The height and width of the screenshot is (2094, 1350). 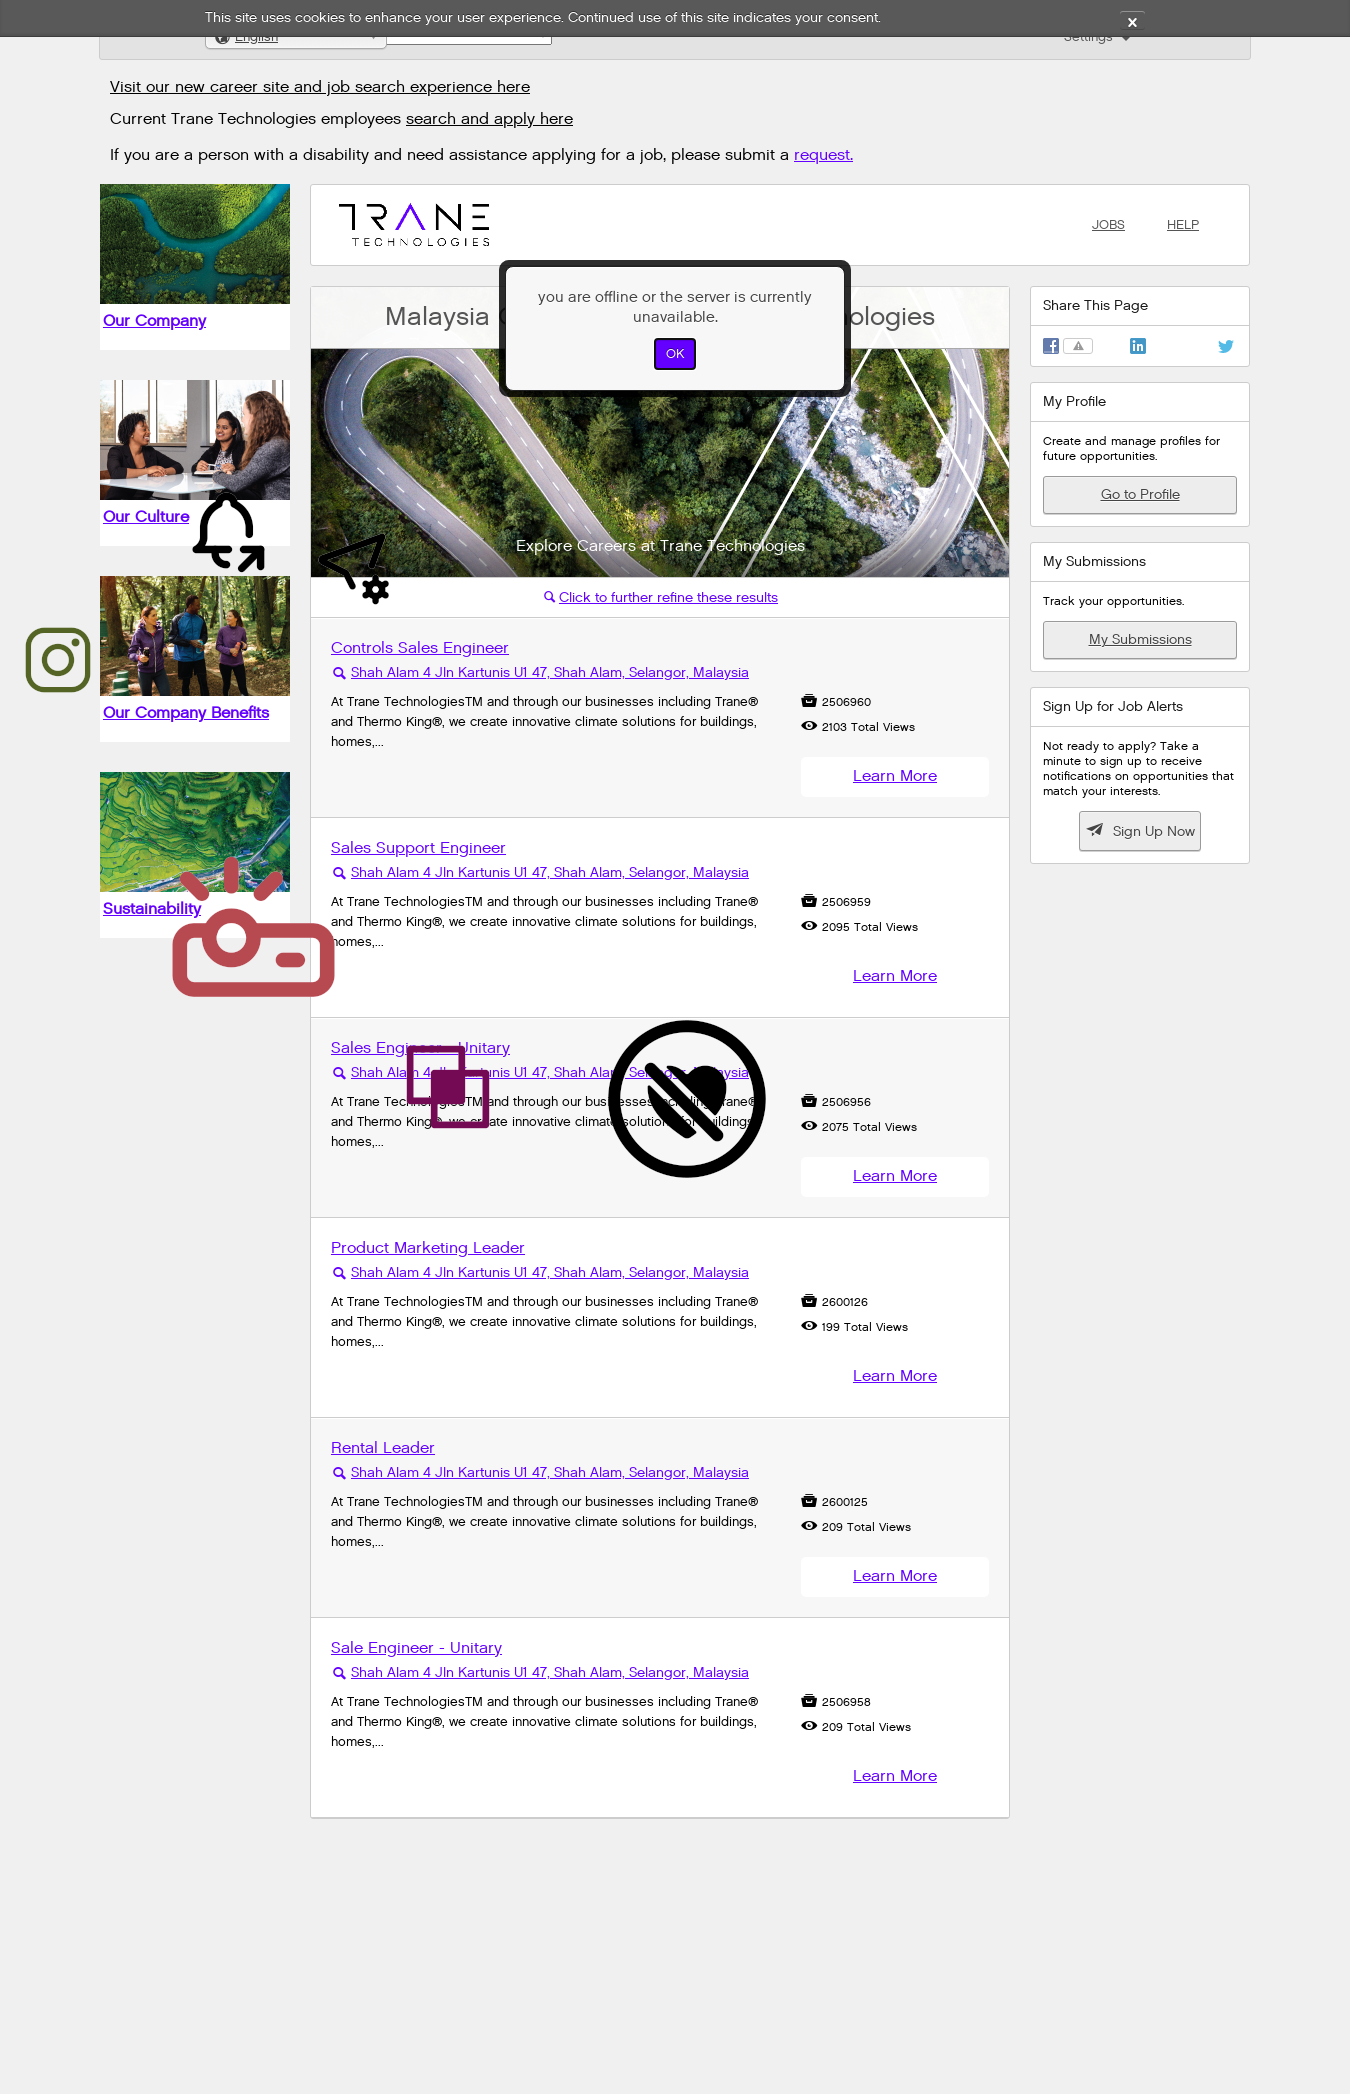 I want to click on configure location settings, so click(x=352, y=566).